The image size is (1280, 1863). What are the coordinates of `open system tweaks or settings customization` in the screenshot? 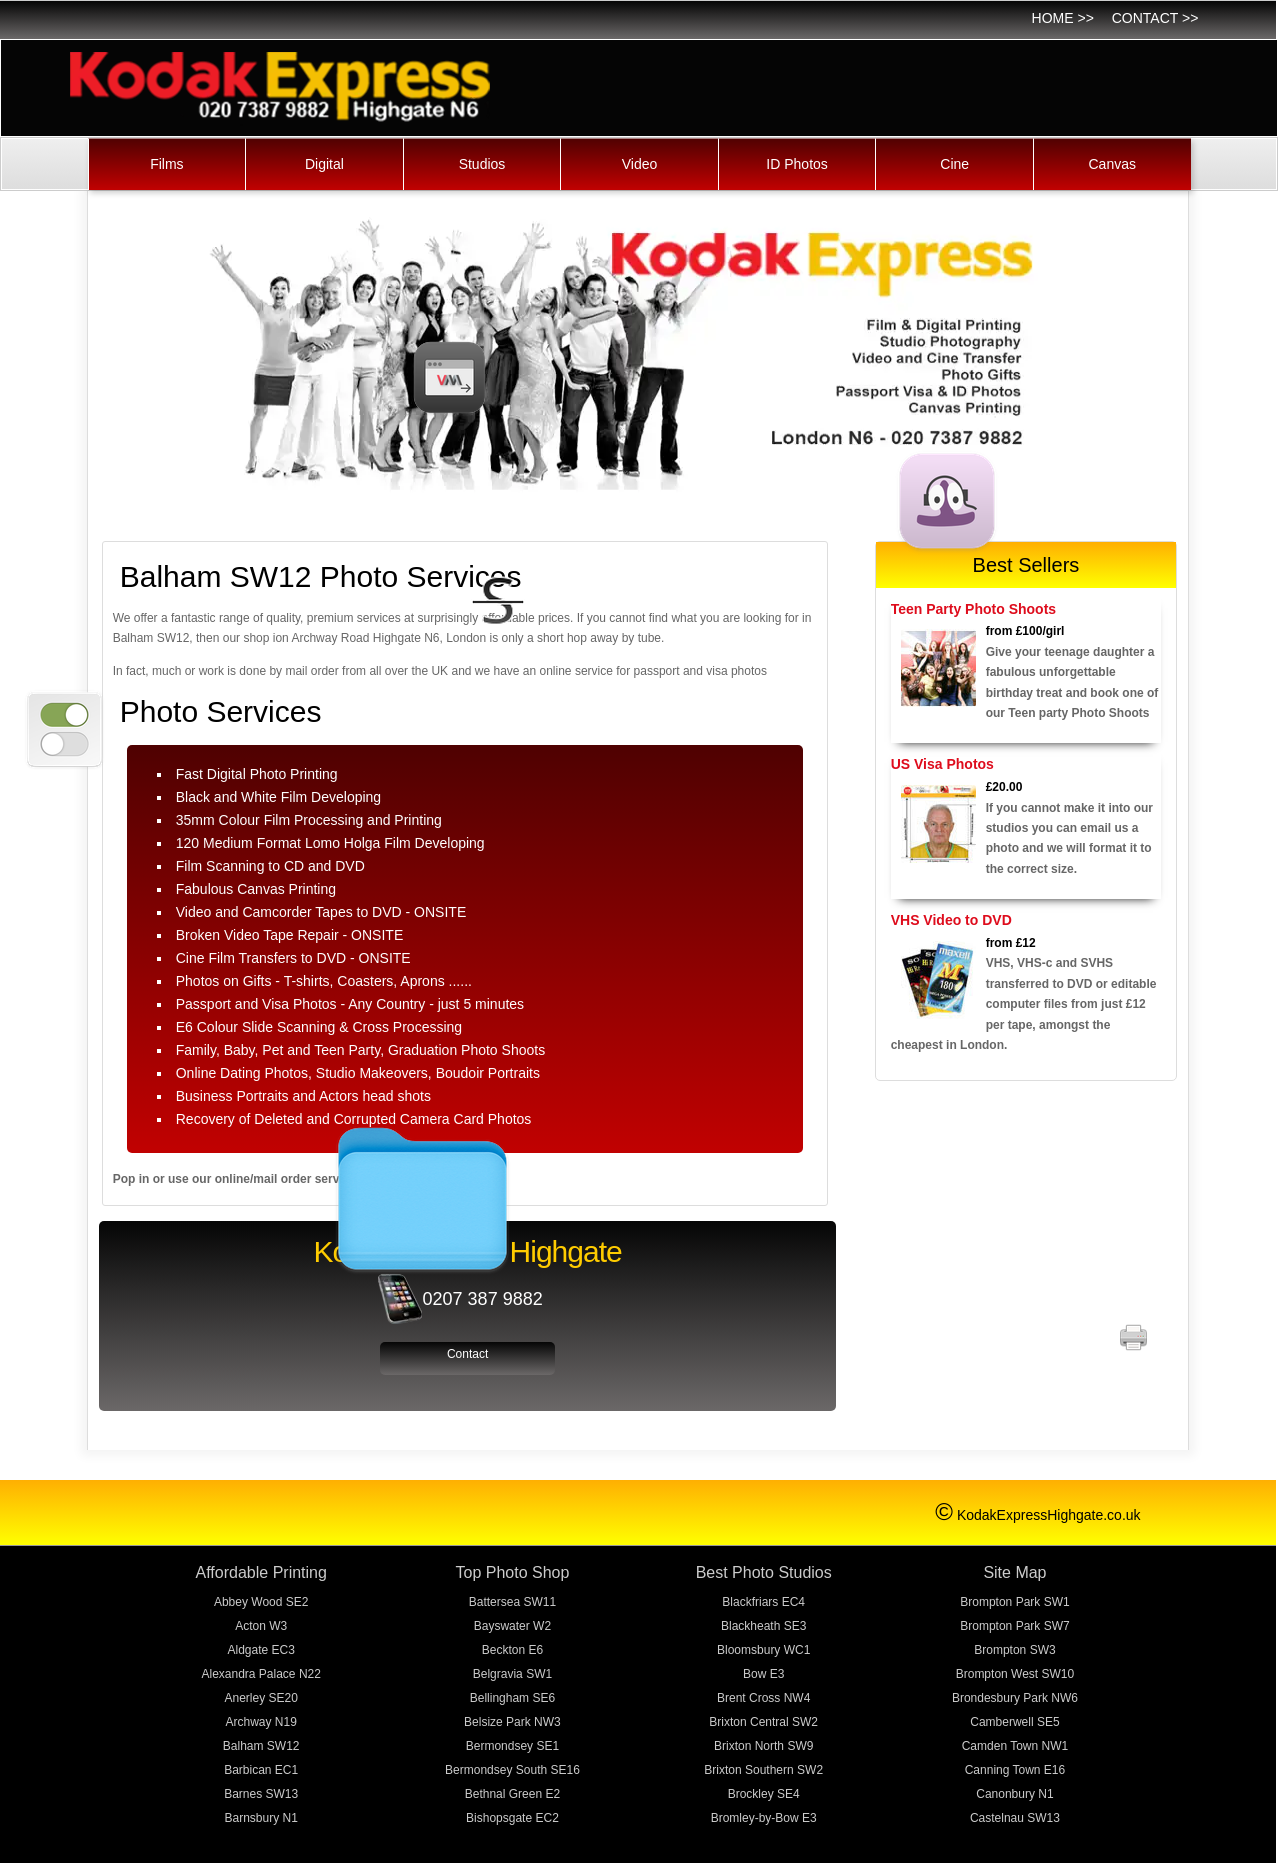 It's located at (64, 729).